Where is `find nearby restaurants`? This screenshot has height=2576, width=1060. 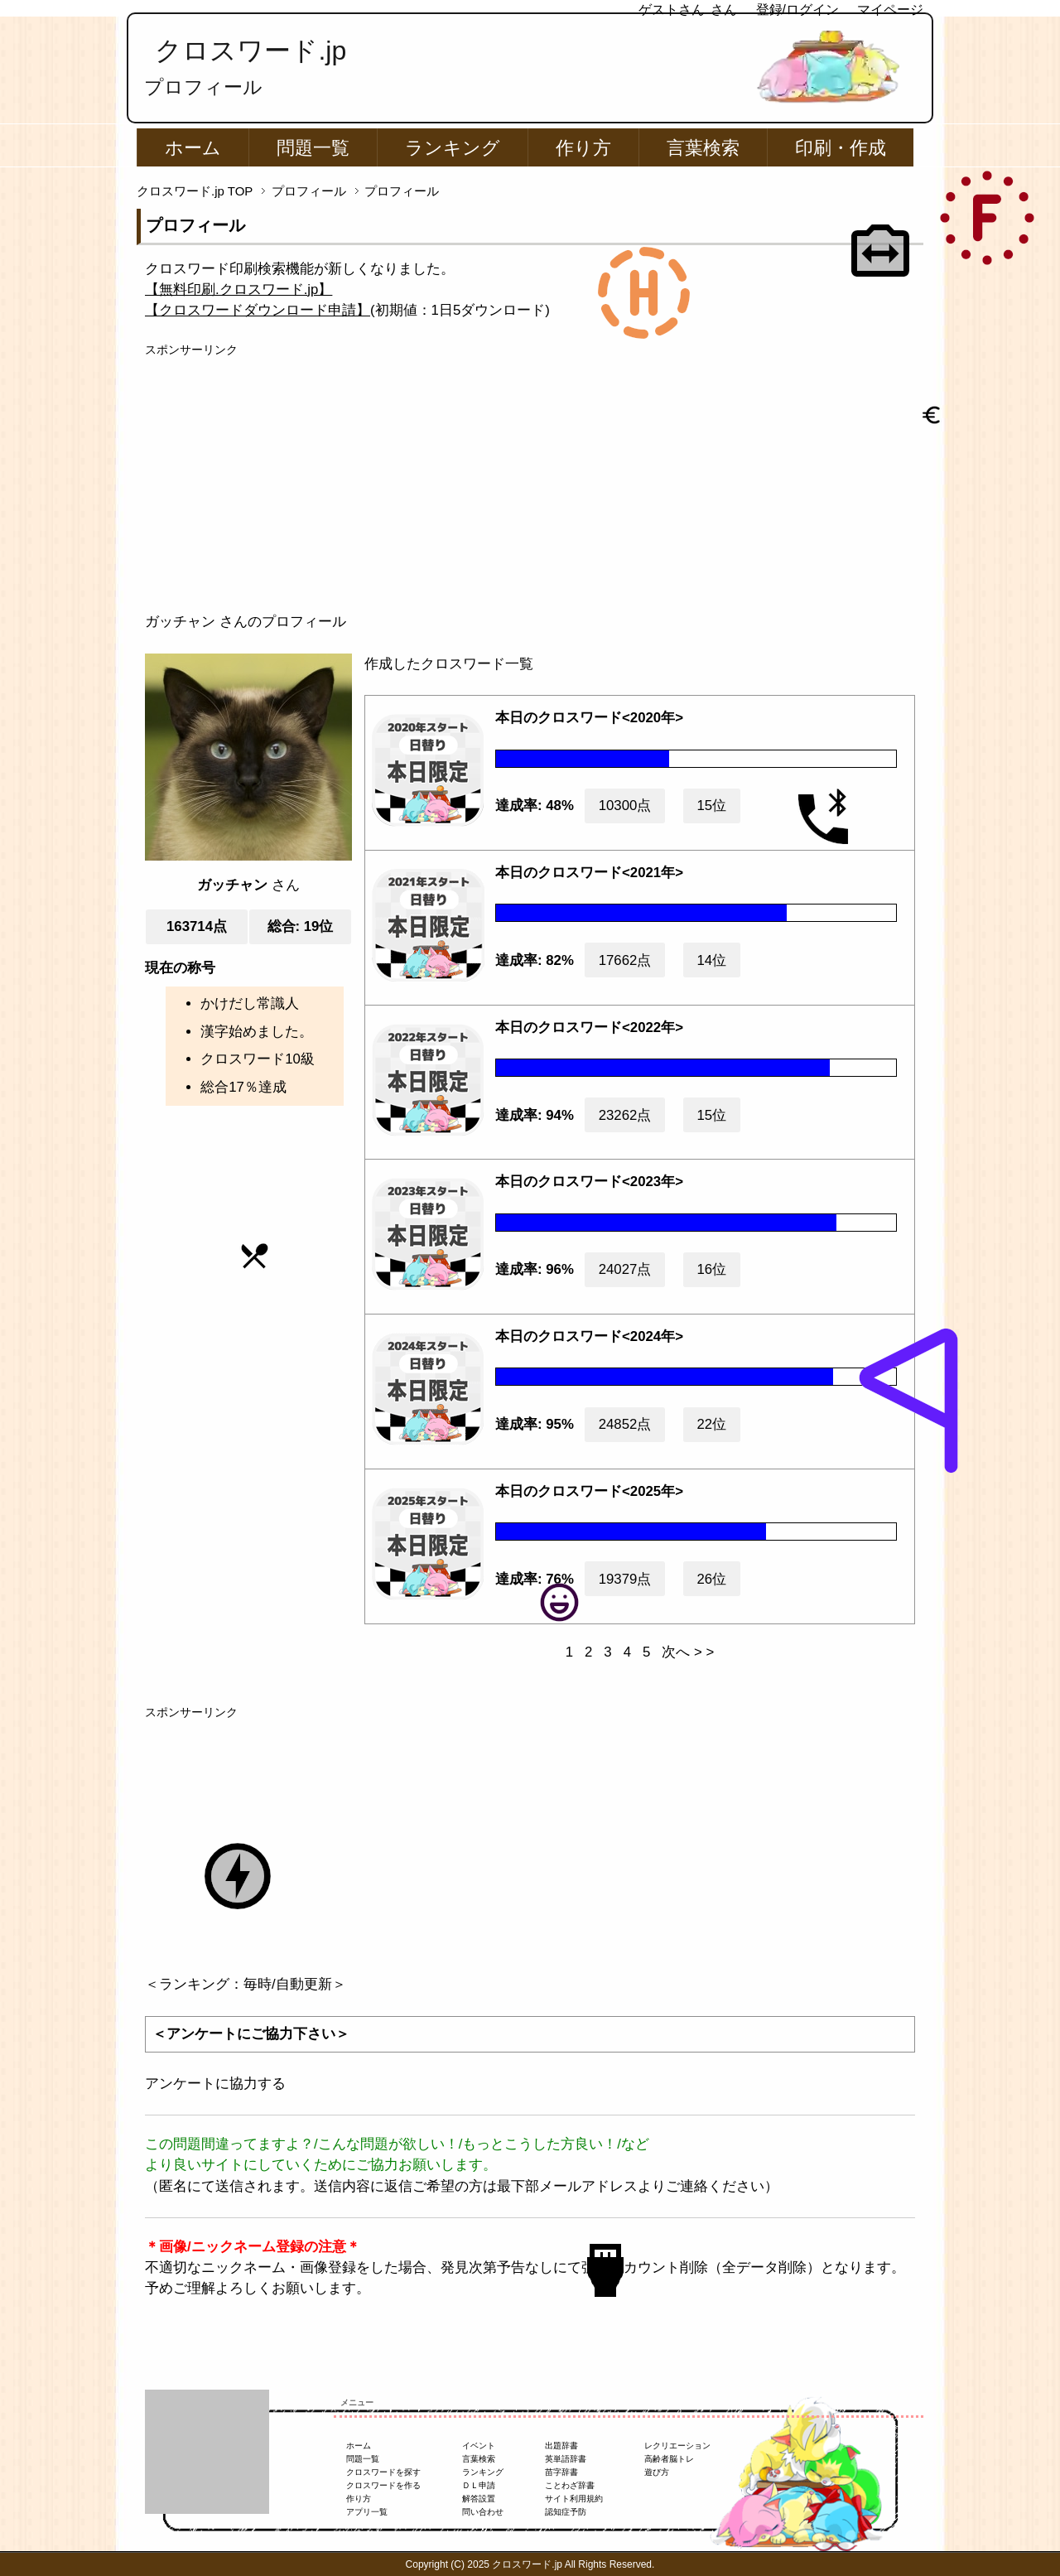 find nearby restaurants is located at coordinates (254, 1256).